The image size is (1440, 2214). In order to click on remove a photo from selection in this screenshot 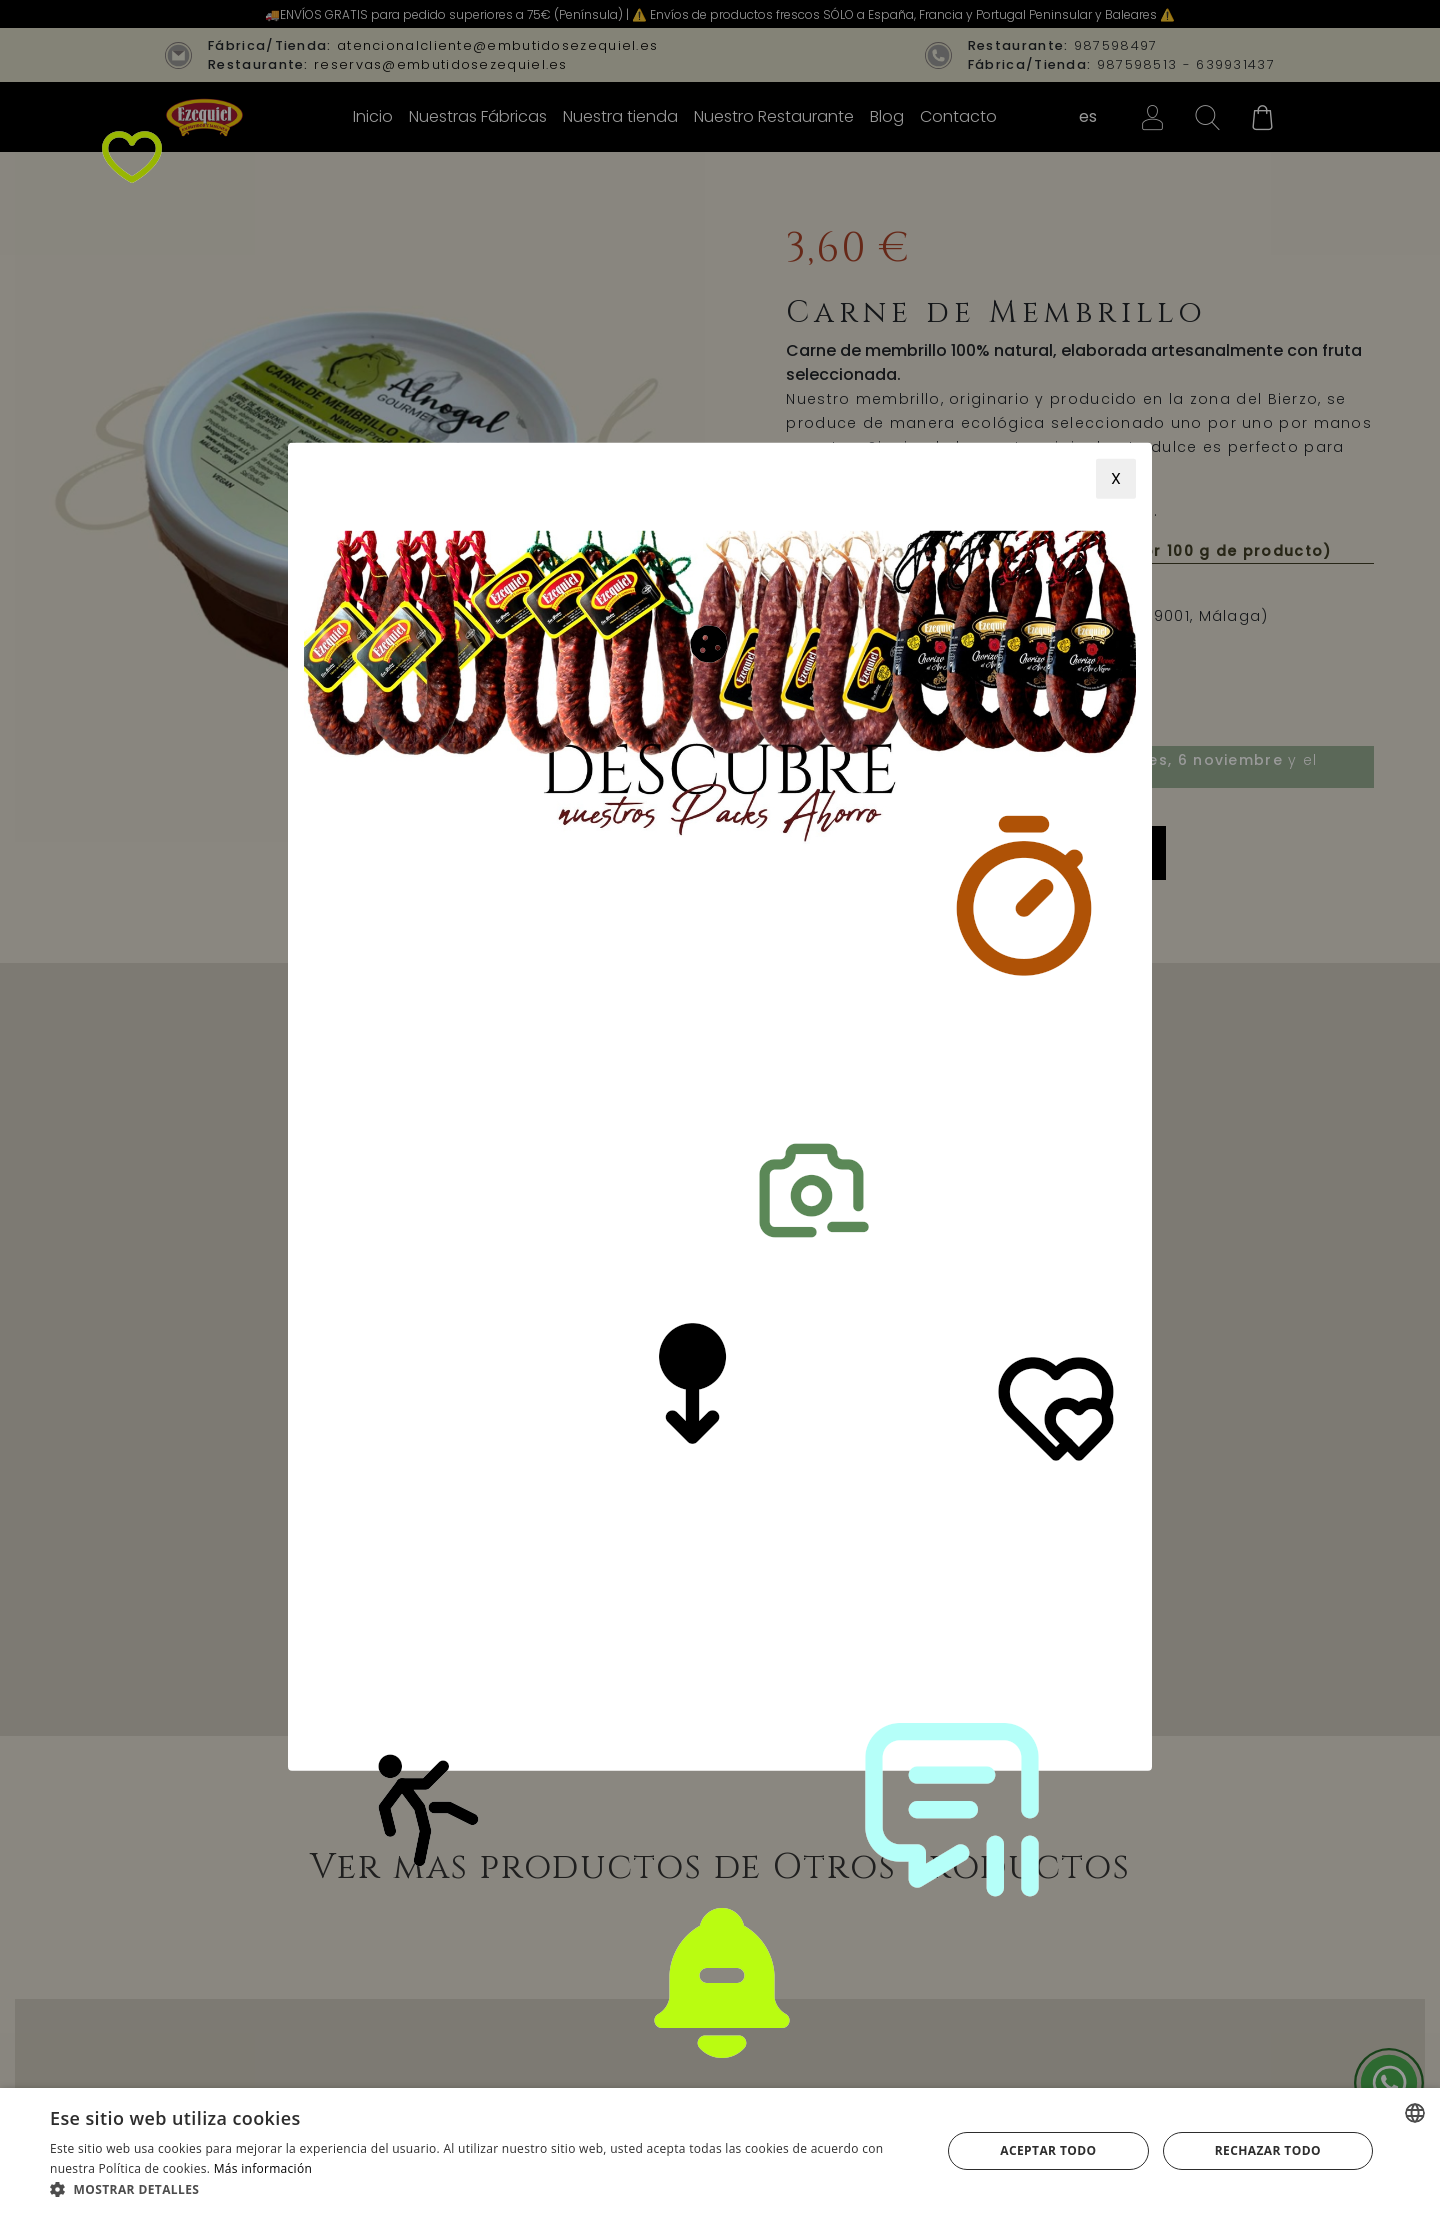, I will do `click(811, 1190)`.